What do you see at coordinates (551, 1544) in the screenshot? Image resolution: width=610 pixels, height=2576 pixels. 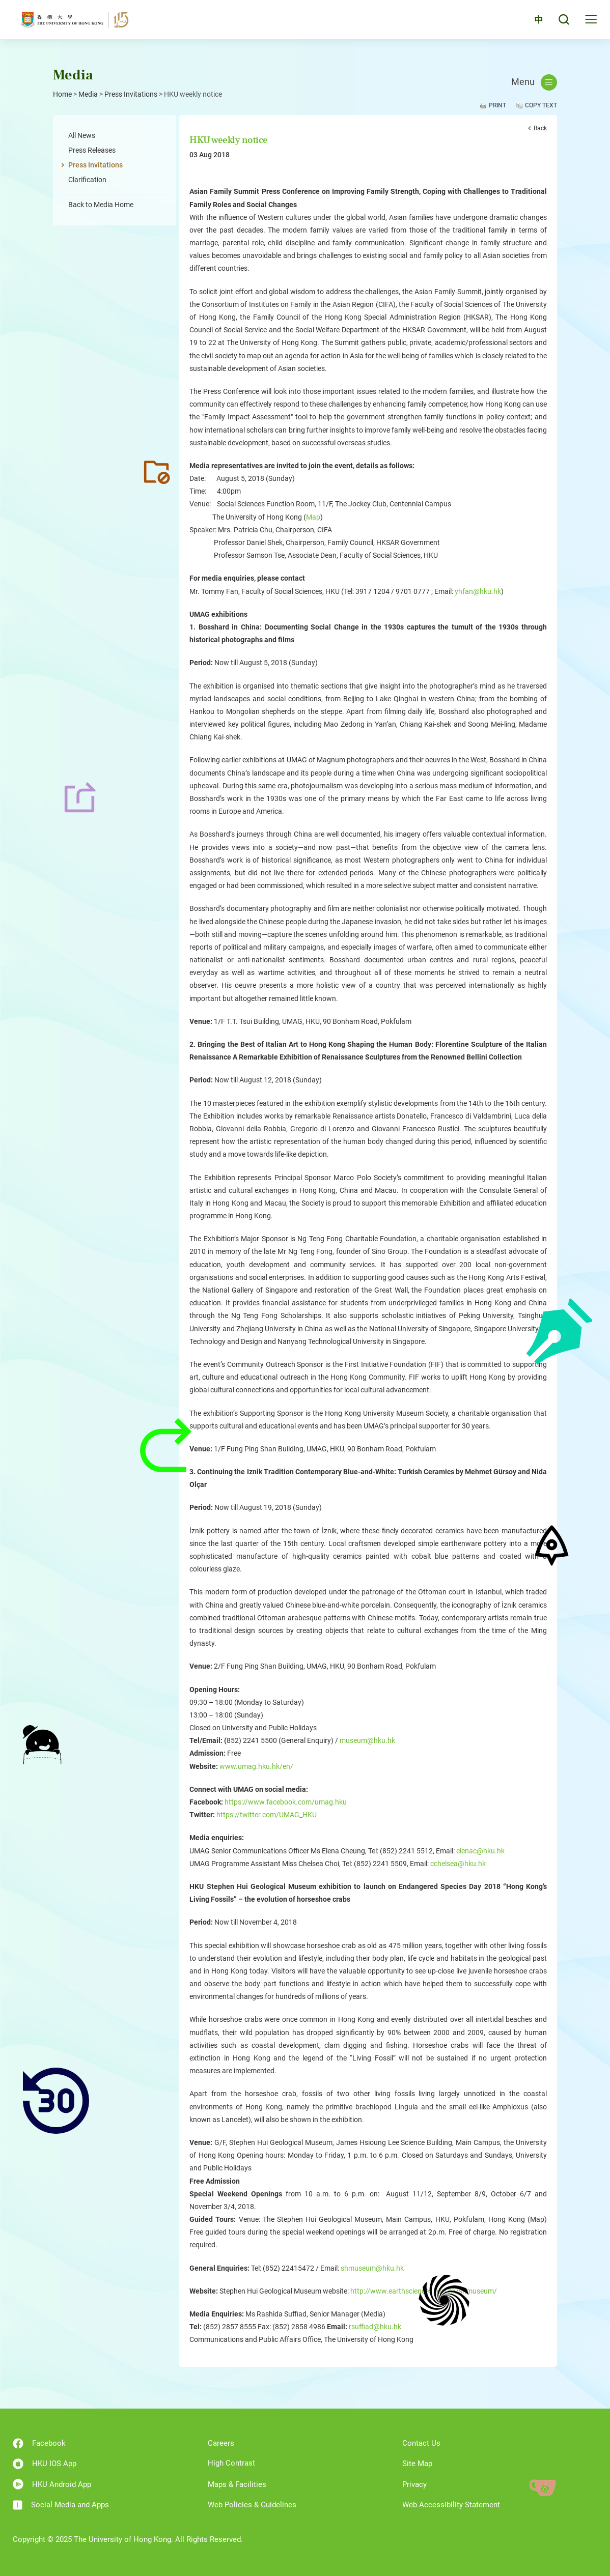 I see `launch or explore a space-themed app` at bounding box center [551, 1544].